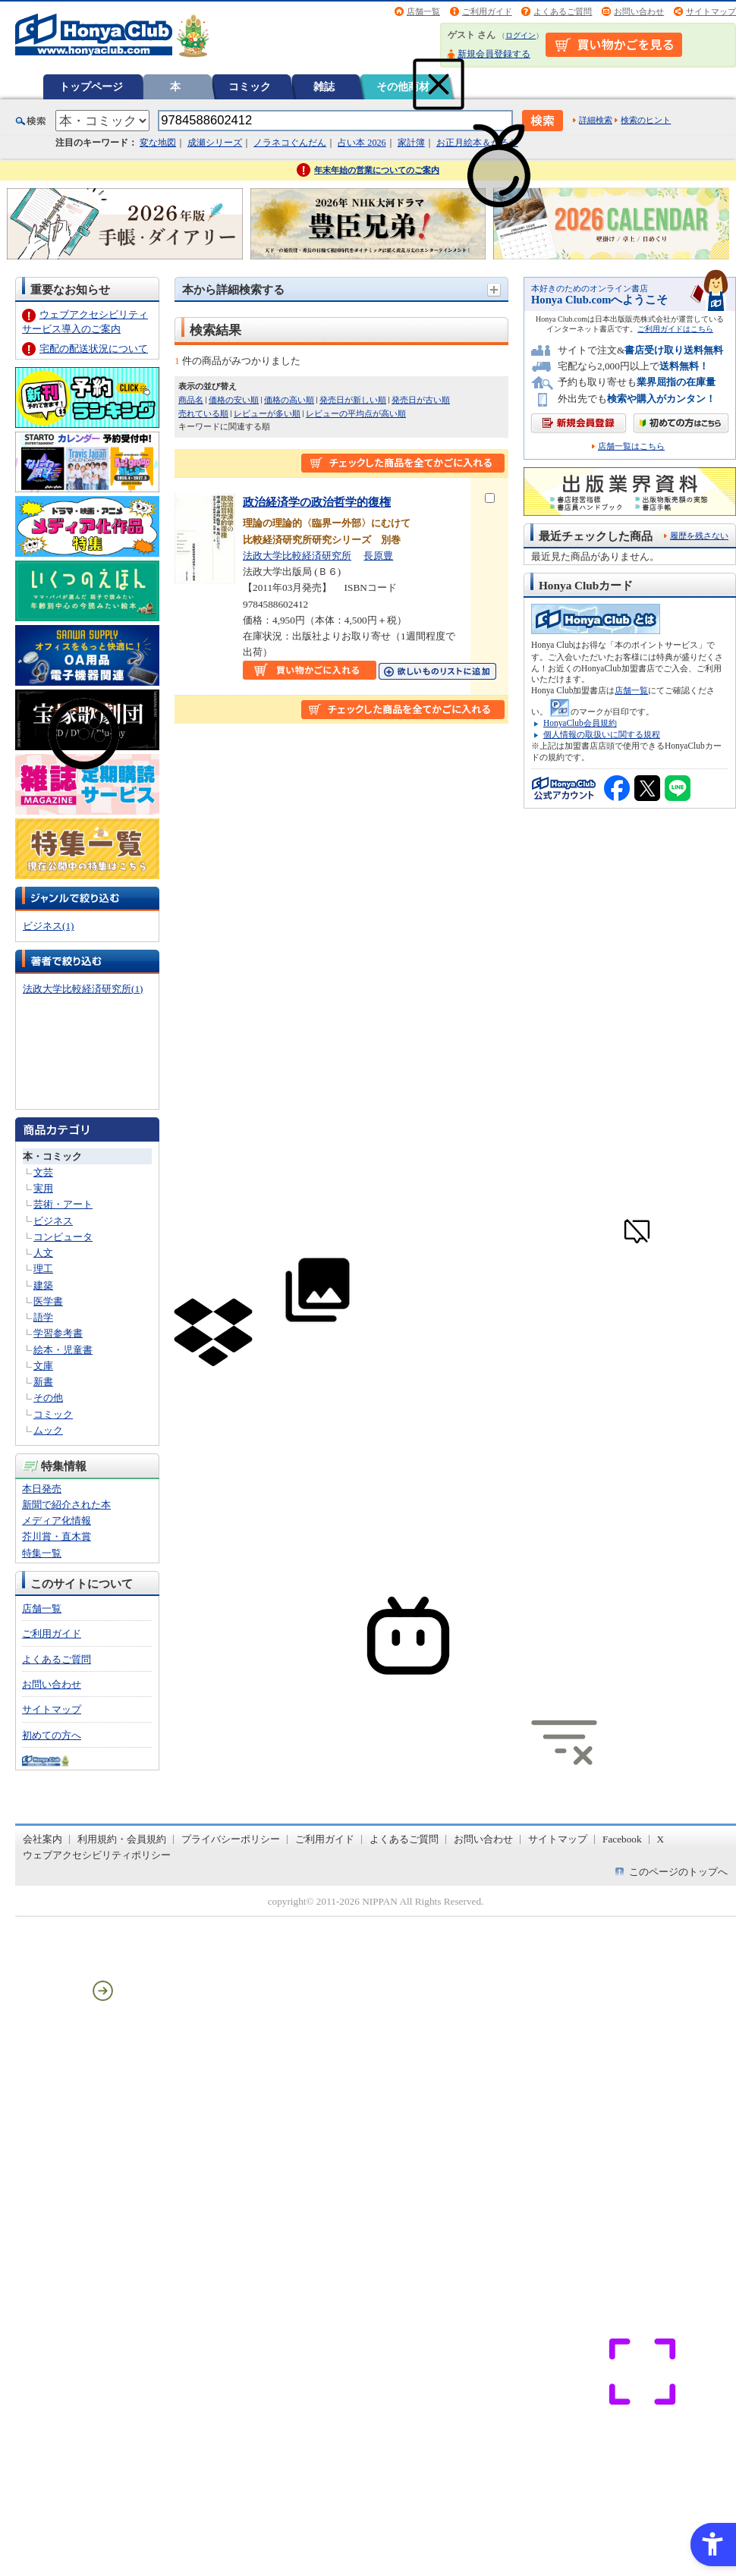 This screenshot has width=736, height=2576. What do you see at coordinates (213, 1328) in the screenshot?
I see `open Dropbox app` at bounding box center [213, 1328].